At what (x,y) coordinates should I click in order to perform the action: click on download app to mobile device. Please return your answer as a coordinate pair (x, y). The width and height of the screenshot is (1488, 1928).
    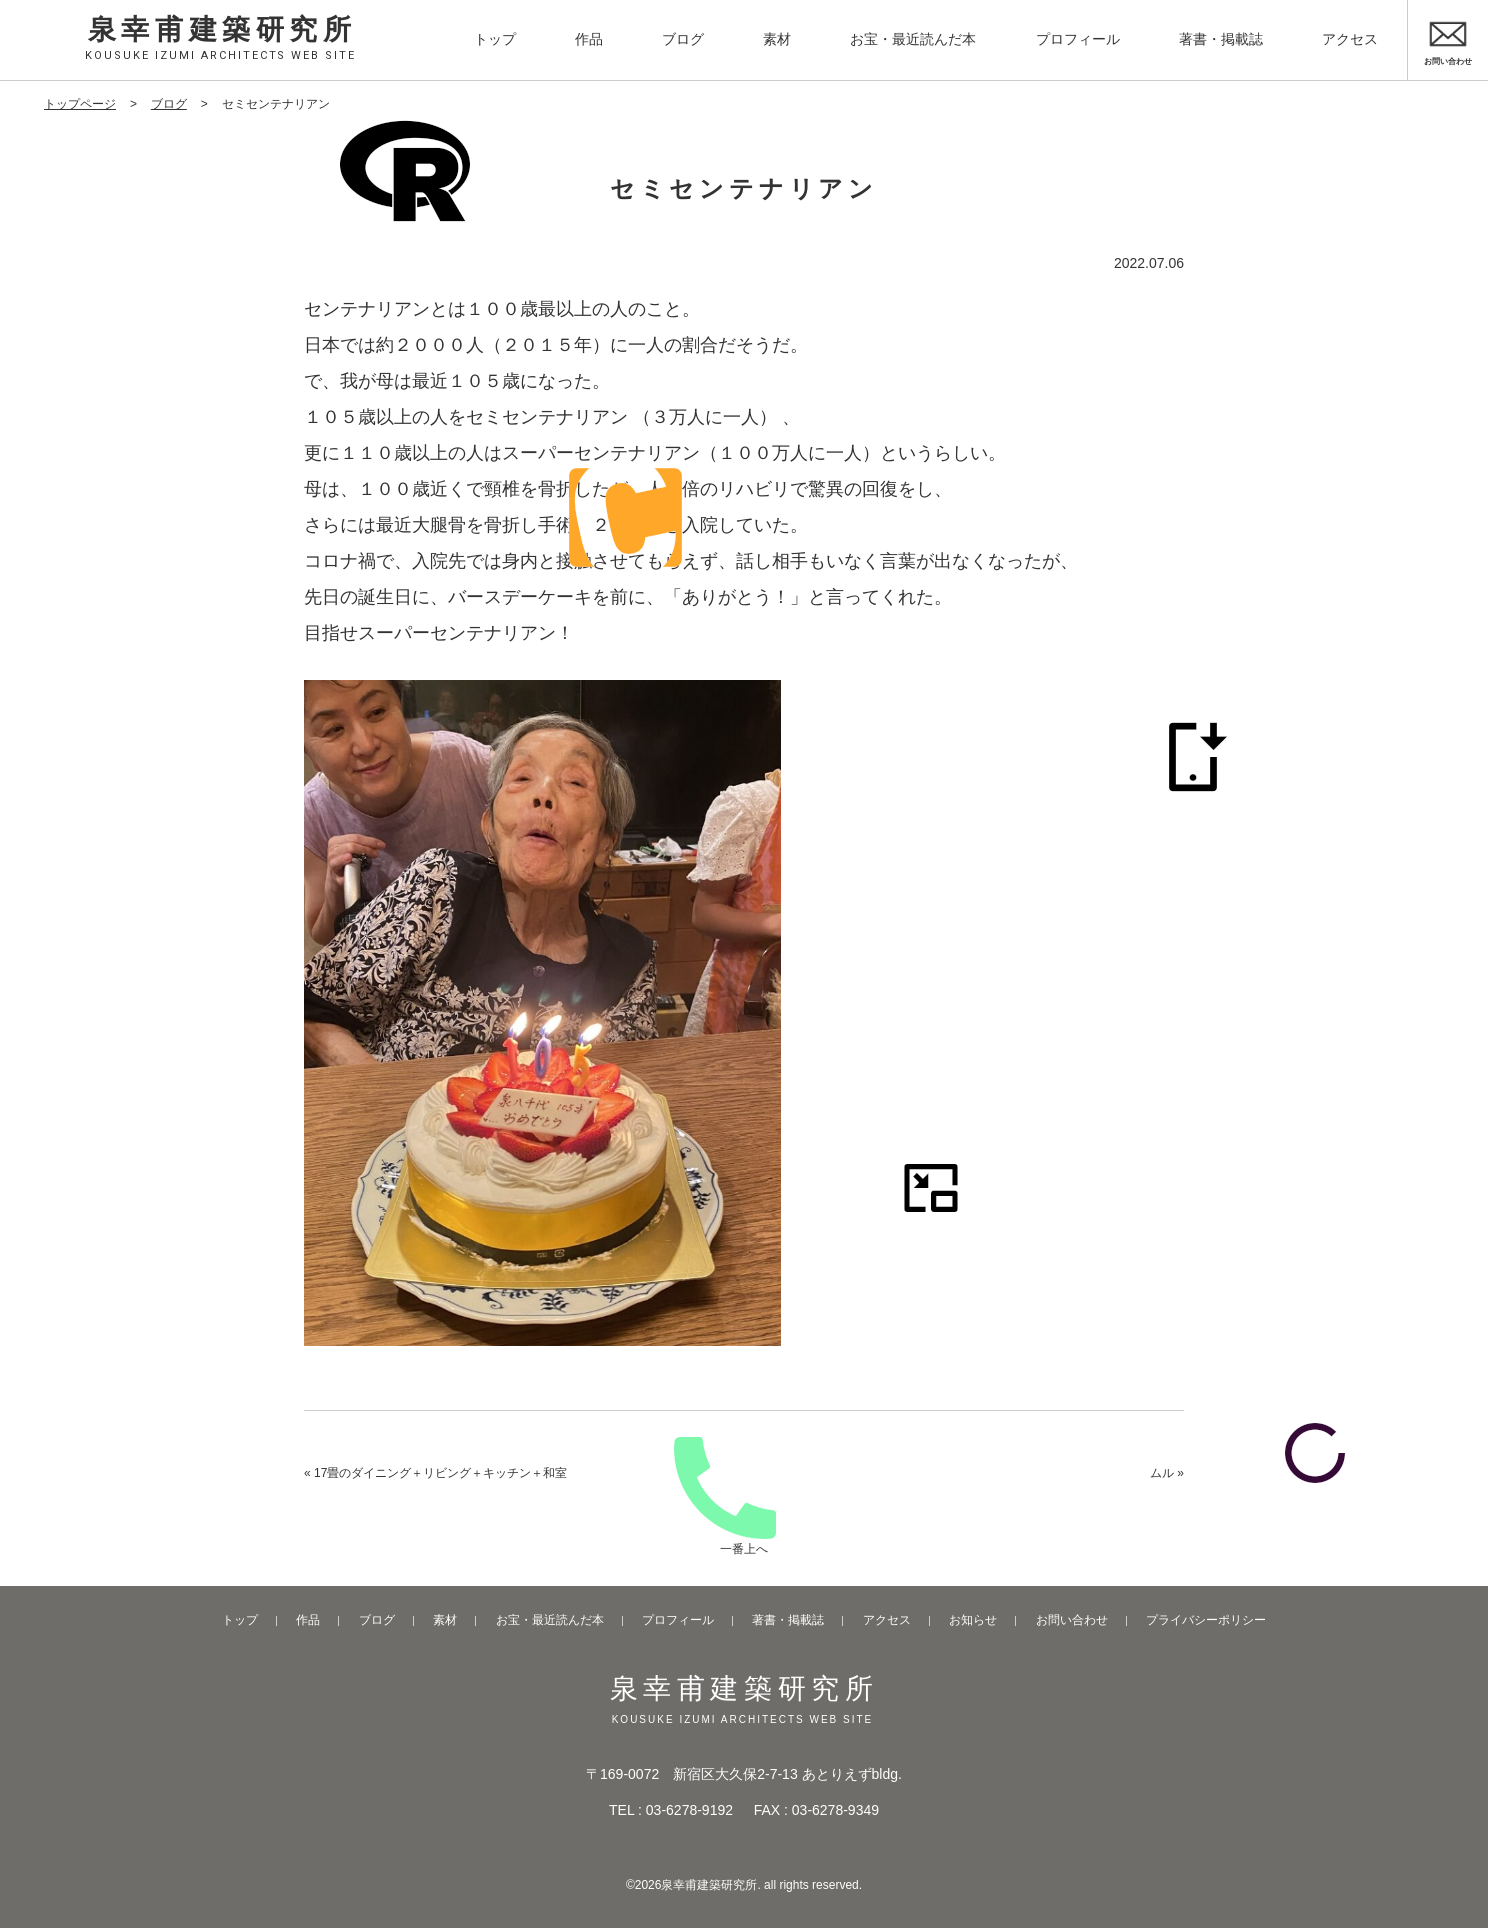
    Looking at the image, I should click on (1193, 757).